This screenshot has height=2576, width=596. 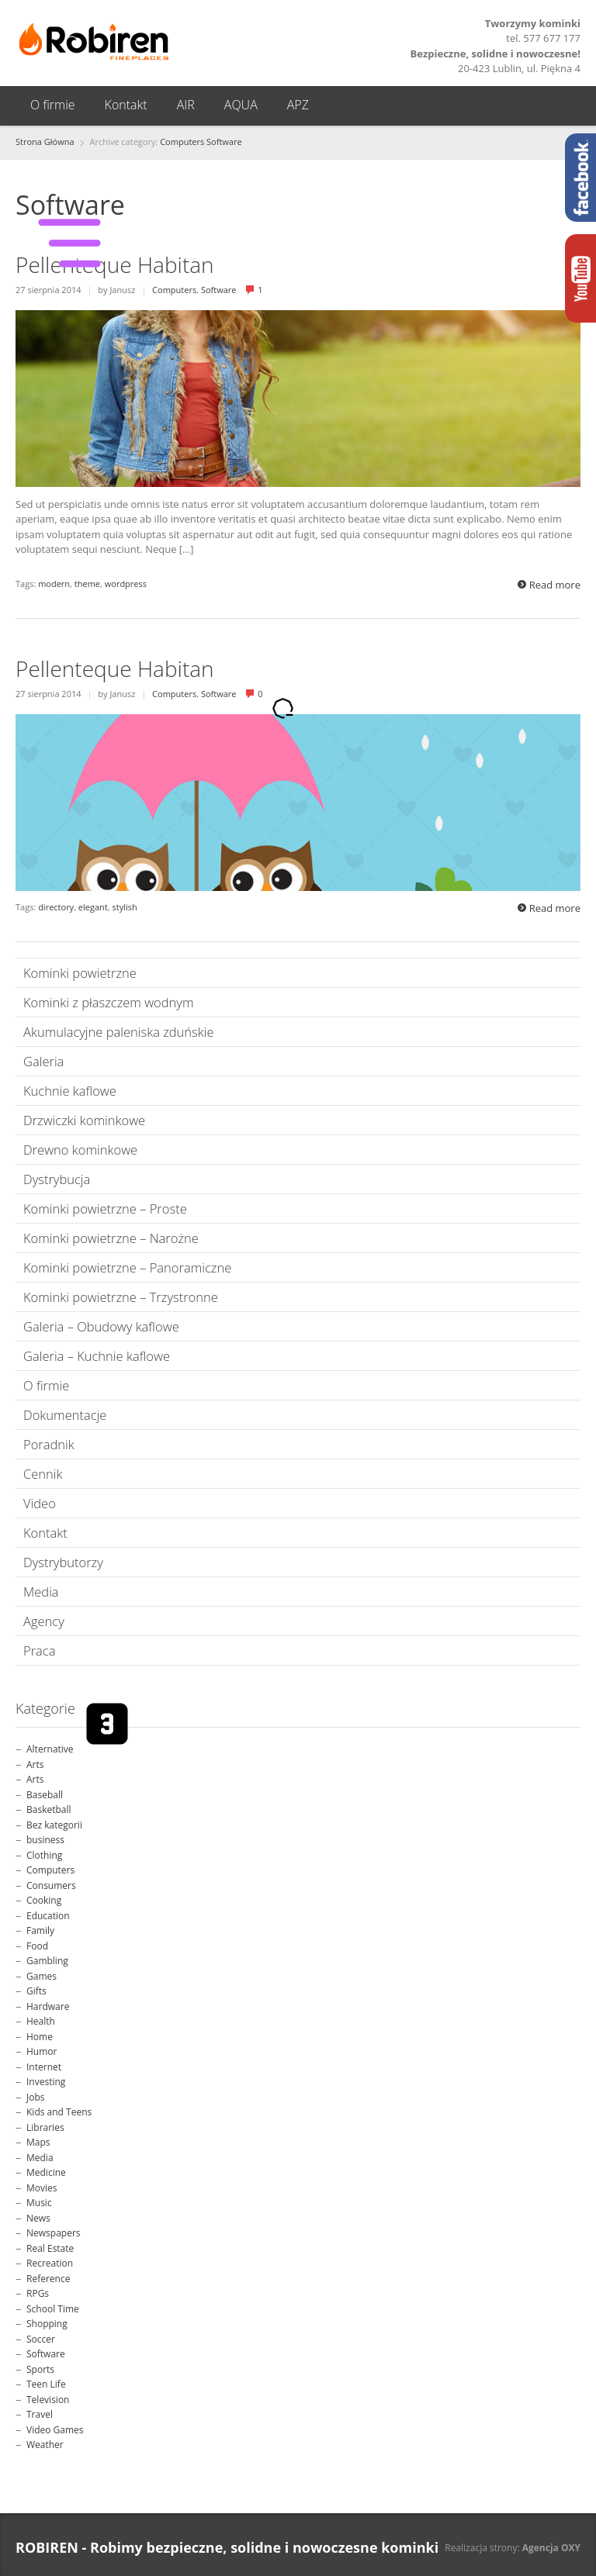 What do you see at coordinates (69, 243) in the screenshot?
I see `open navigation menu` at bounding box center [69, 243].